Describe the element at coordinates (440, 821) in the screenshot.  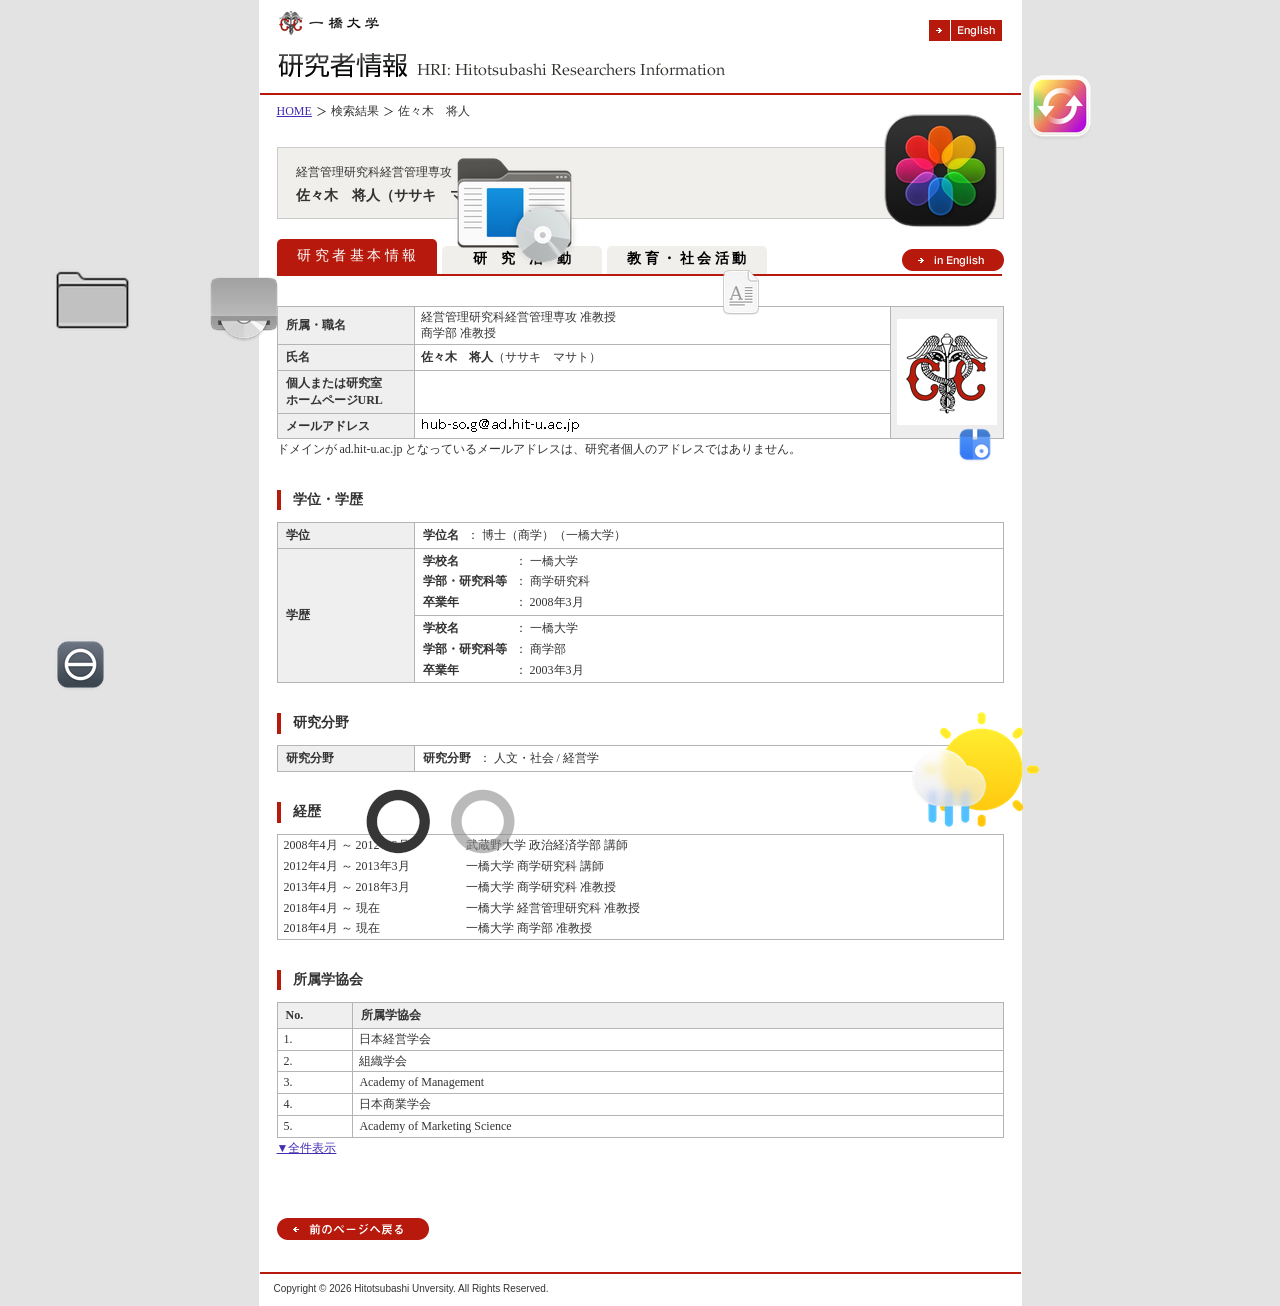
I see `connect your flickr account` at that location.